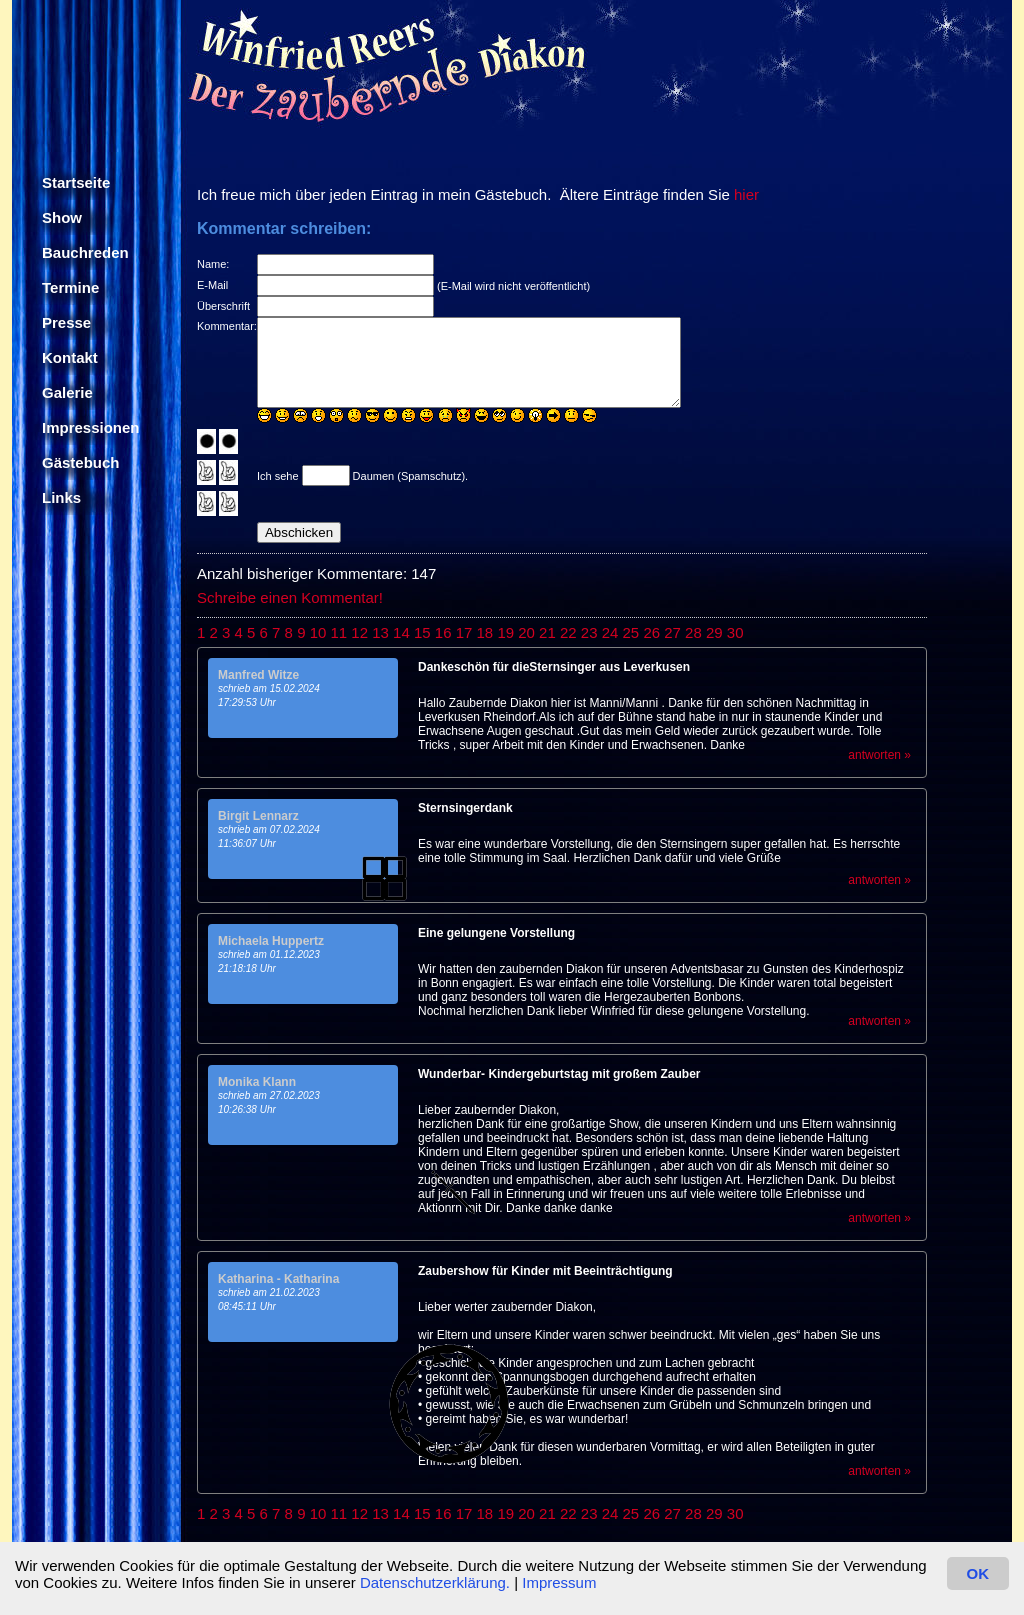 This screenshot has width=1024, height=1615. What do you see at coordinates (453, 1192) in the screenshot?
I see `equip a two-handed sword weapon` at bounding box center [453, 1192].